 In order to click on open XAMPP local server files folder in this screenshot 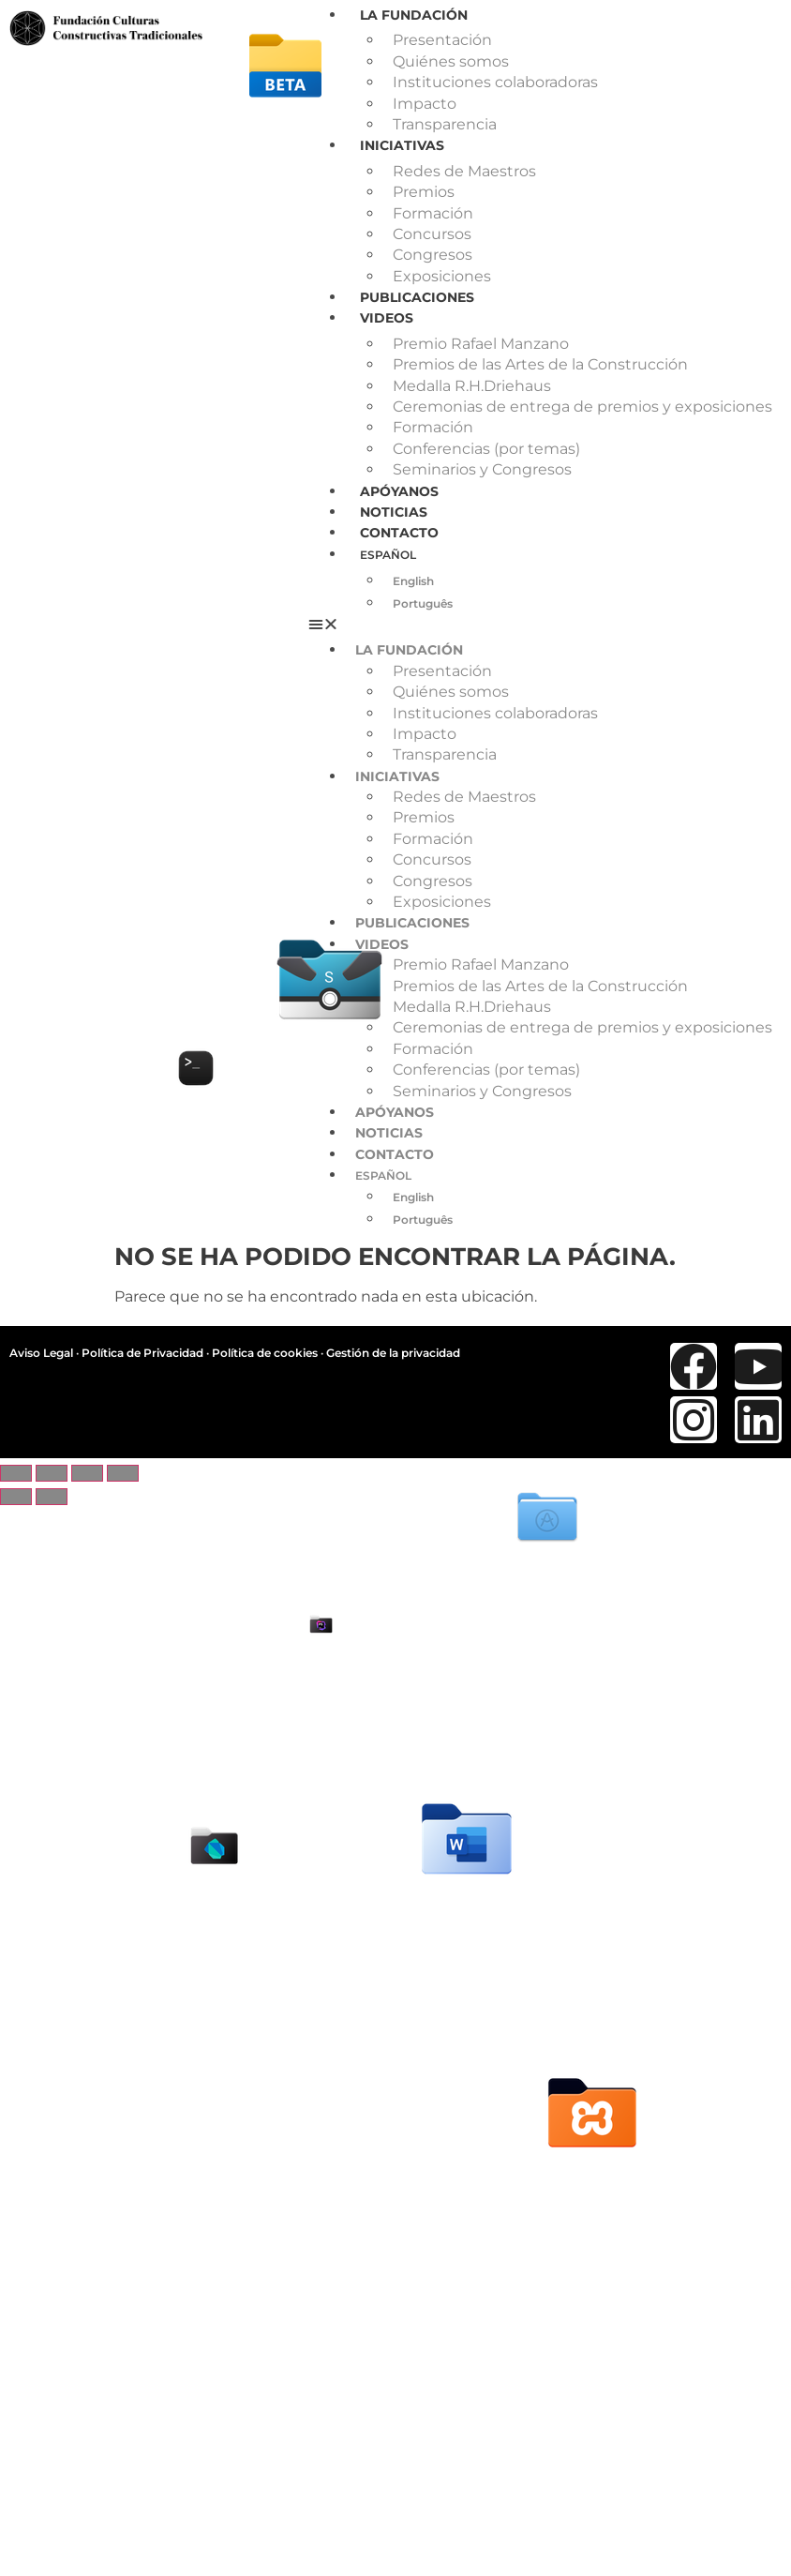, I will do `click(591, 2115)`.